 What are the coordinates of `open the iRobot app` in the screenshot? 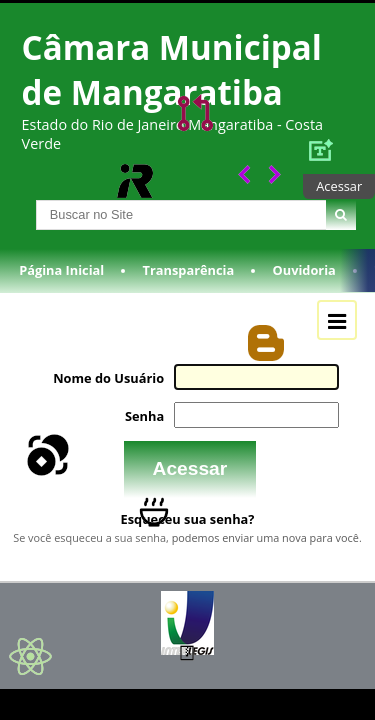 It's located at (135, 181).